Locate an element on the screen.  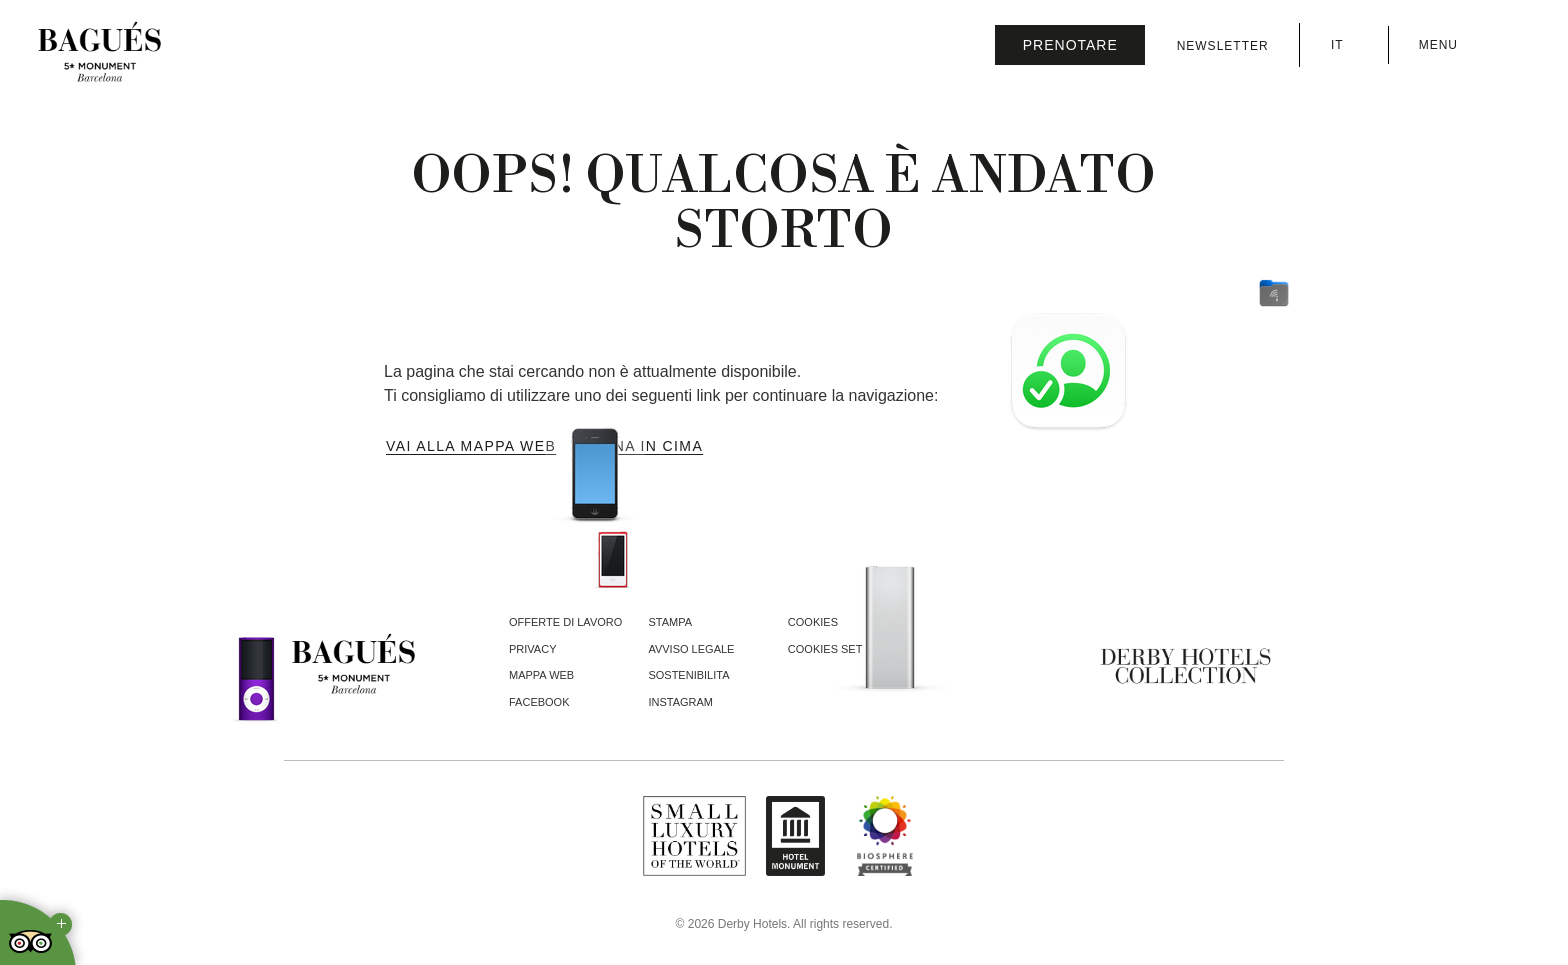
iPod nano device in purple is located at coordinates (256, 680).